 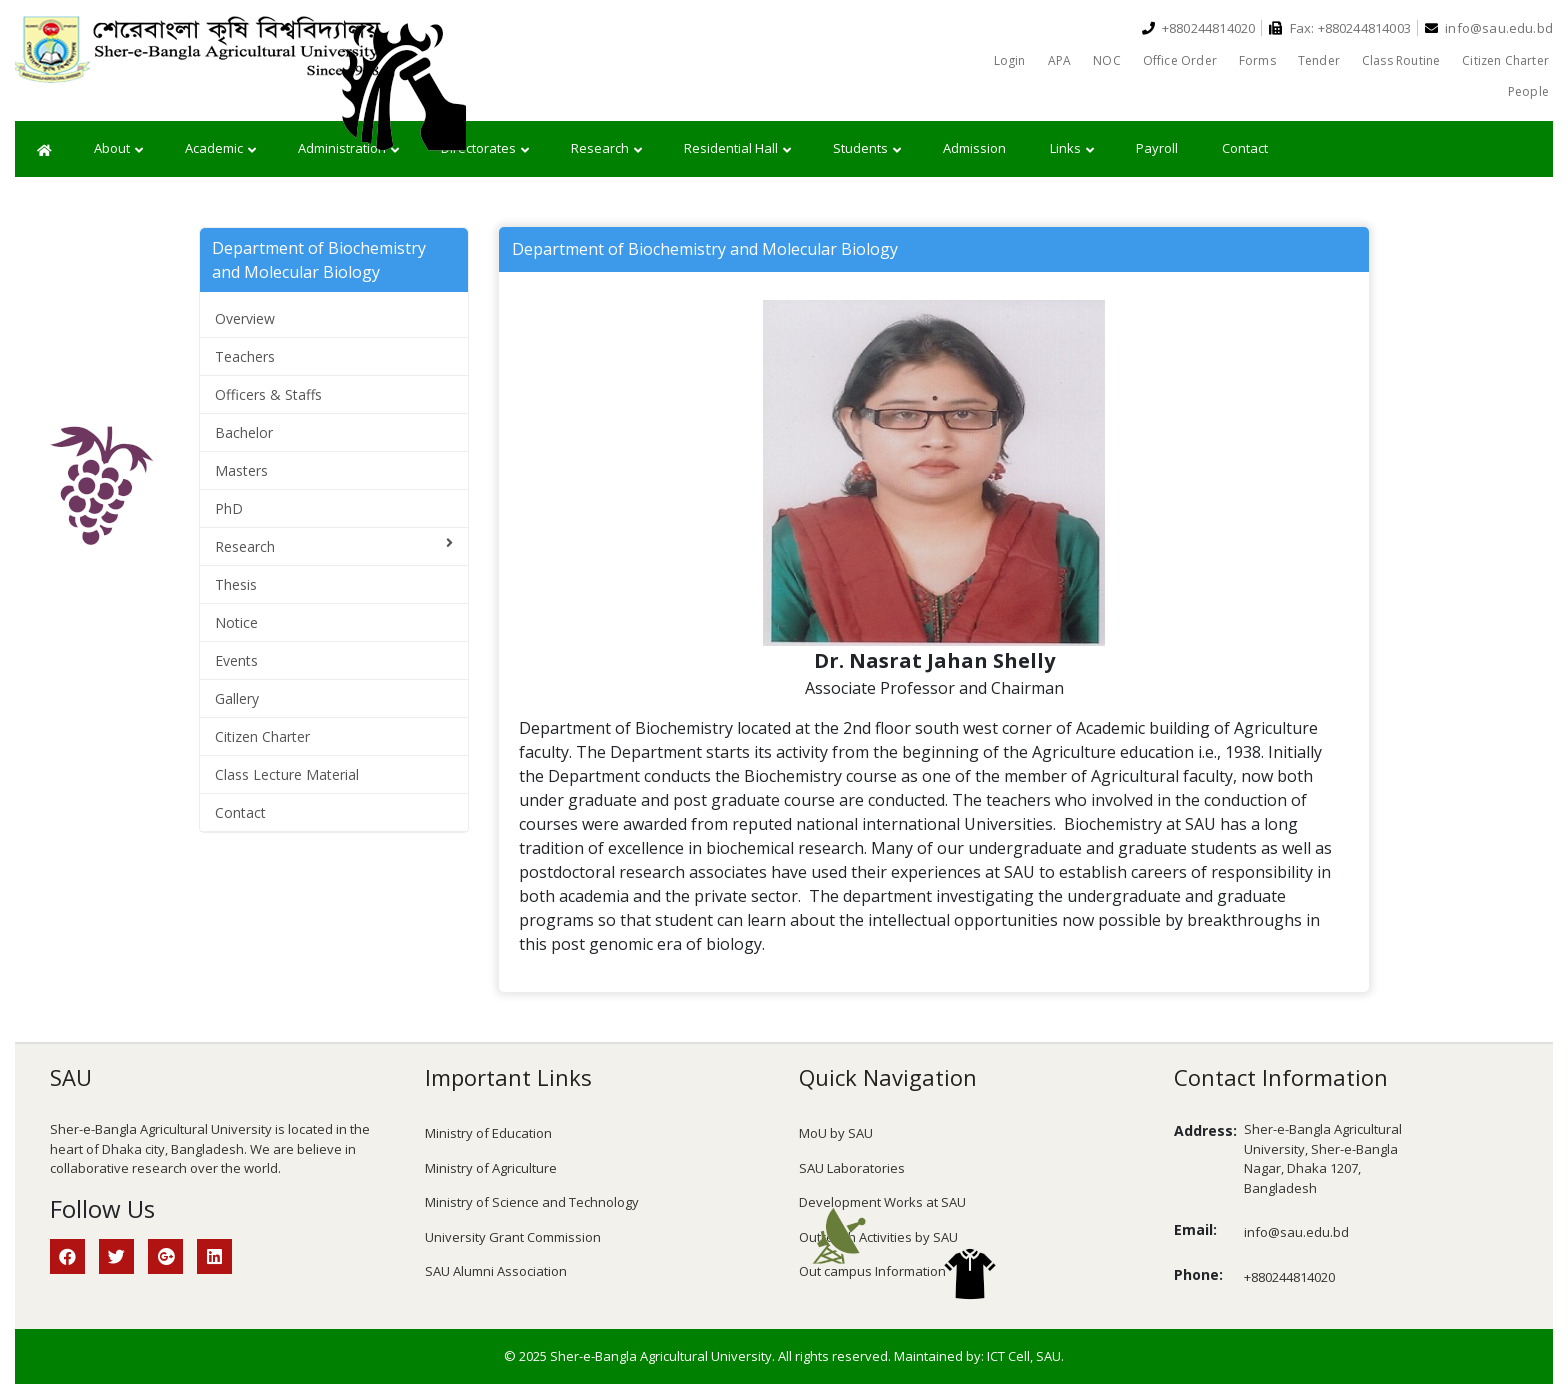 I want to click on browse clothing or apparel category, so click(x=970, y=1274).